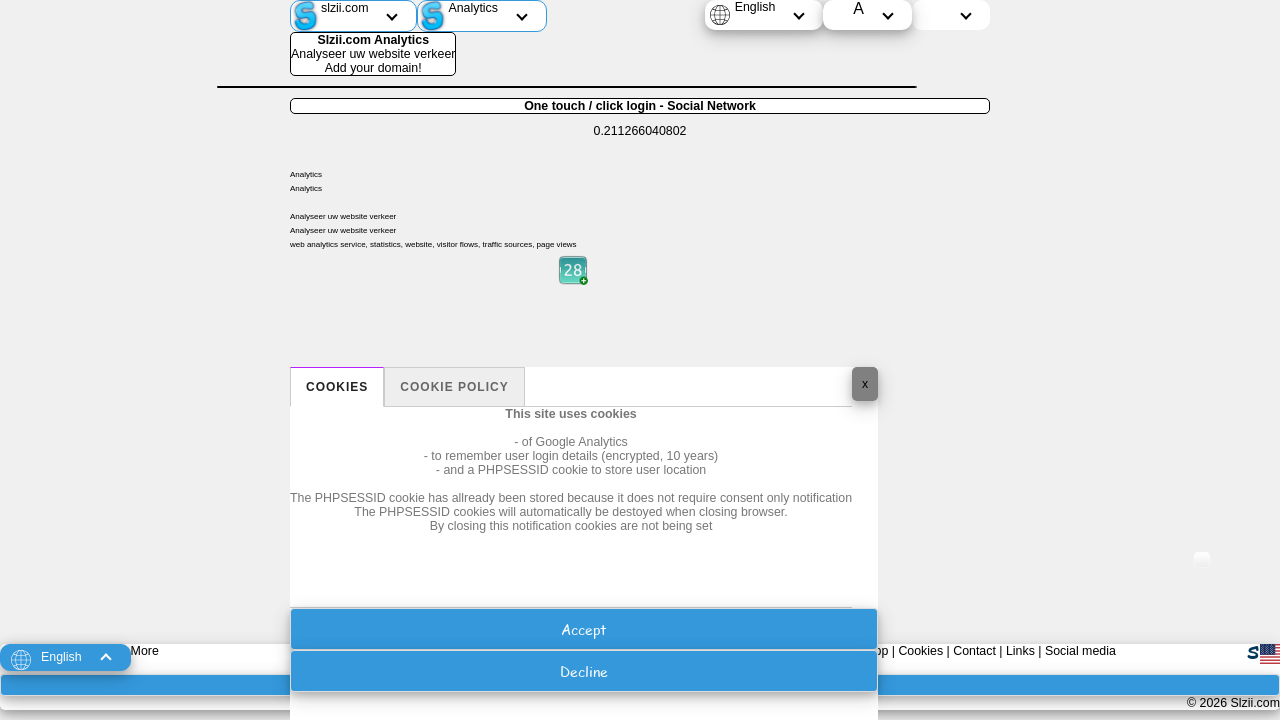  Describe the element at coordinates (1202, 560) in the screenshot. I see `blank app icon template for customization` at that location.